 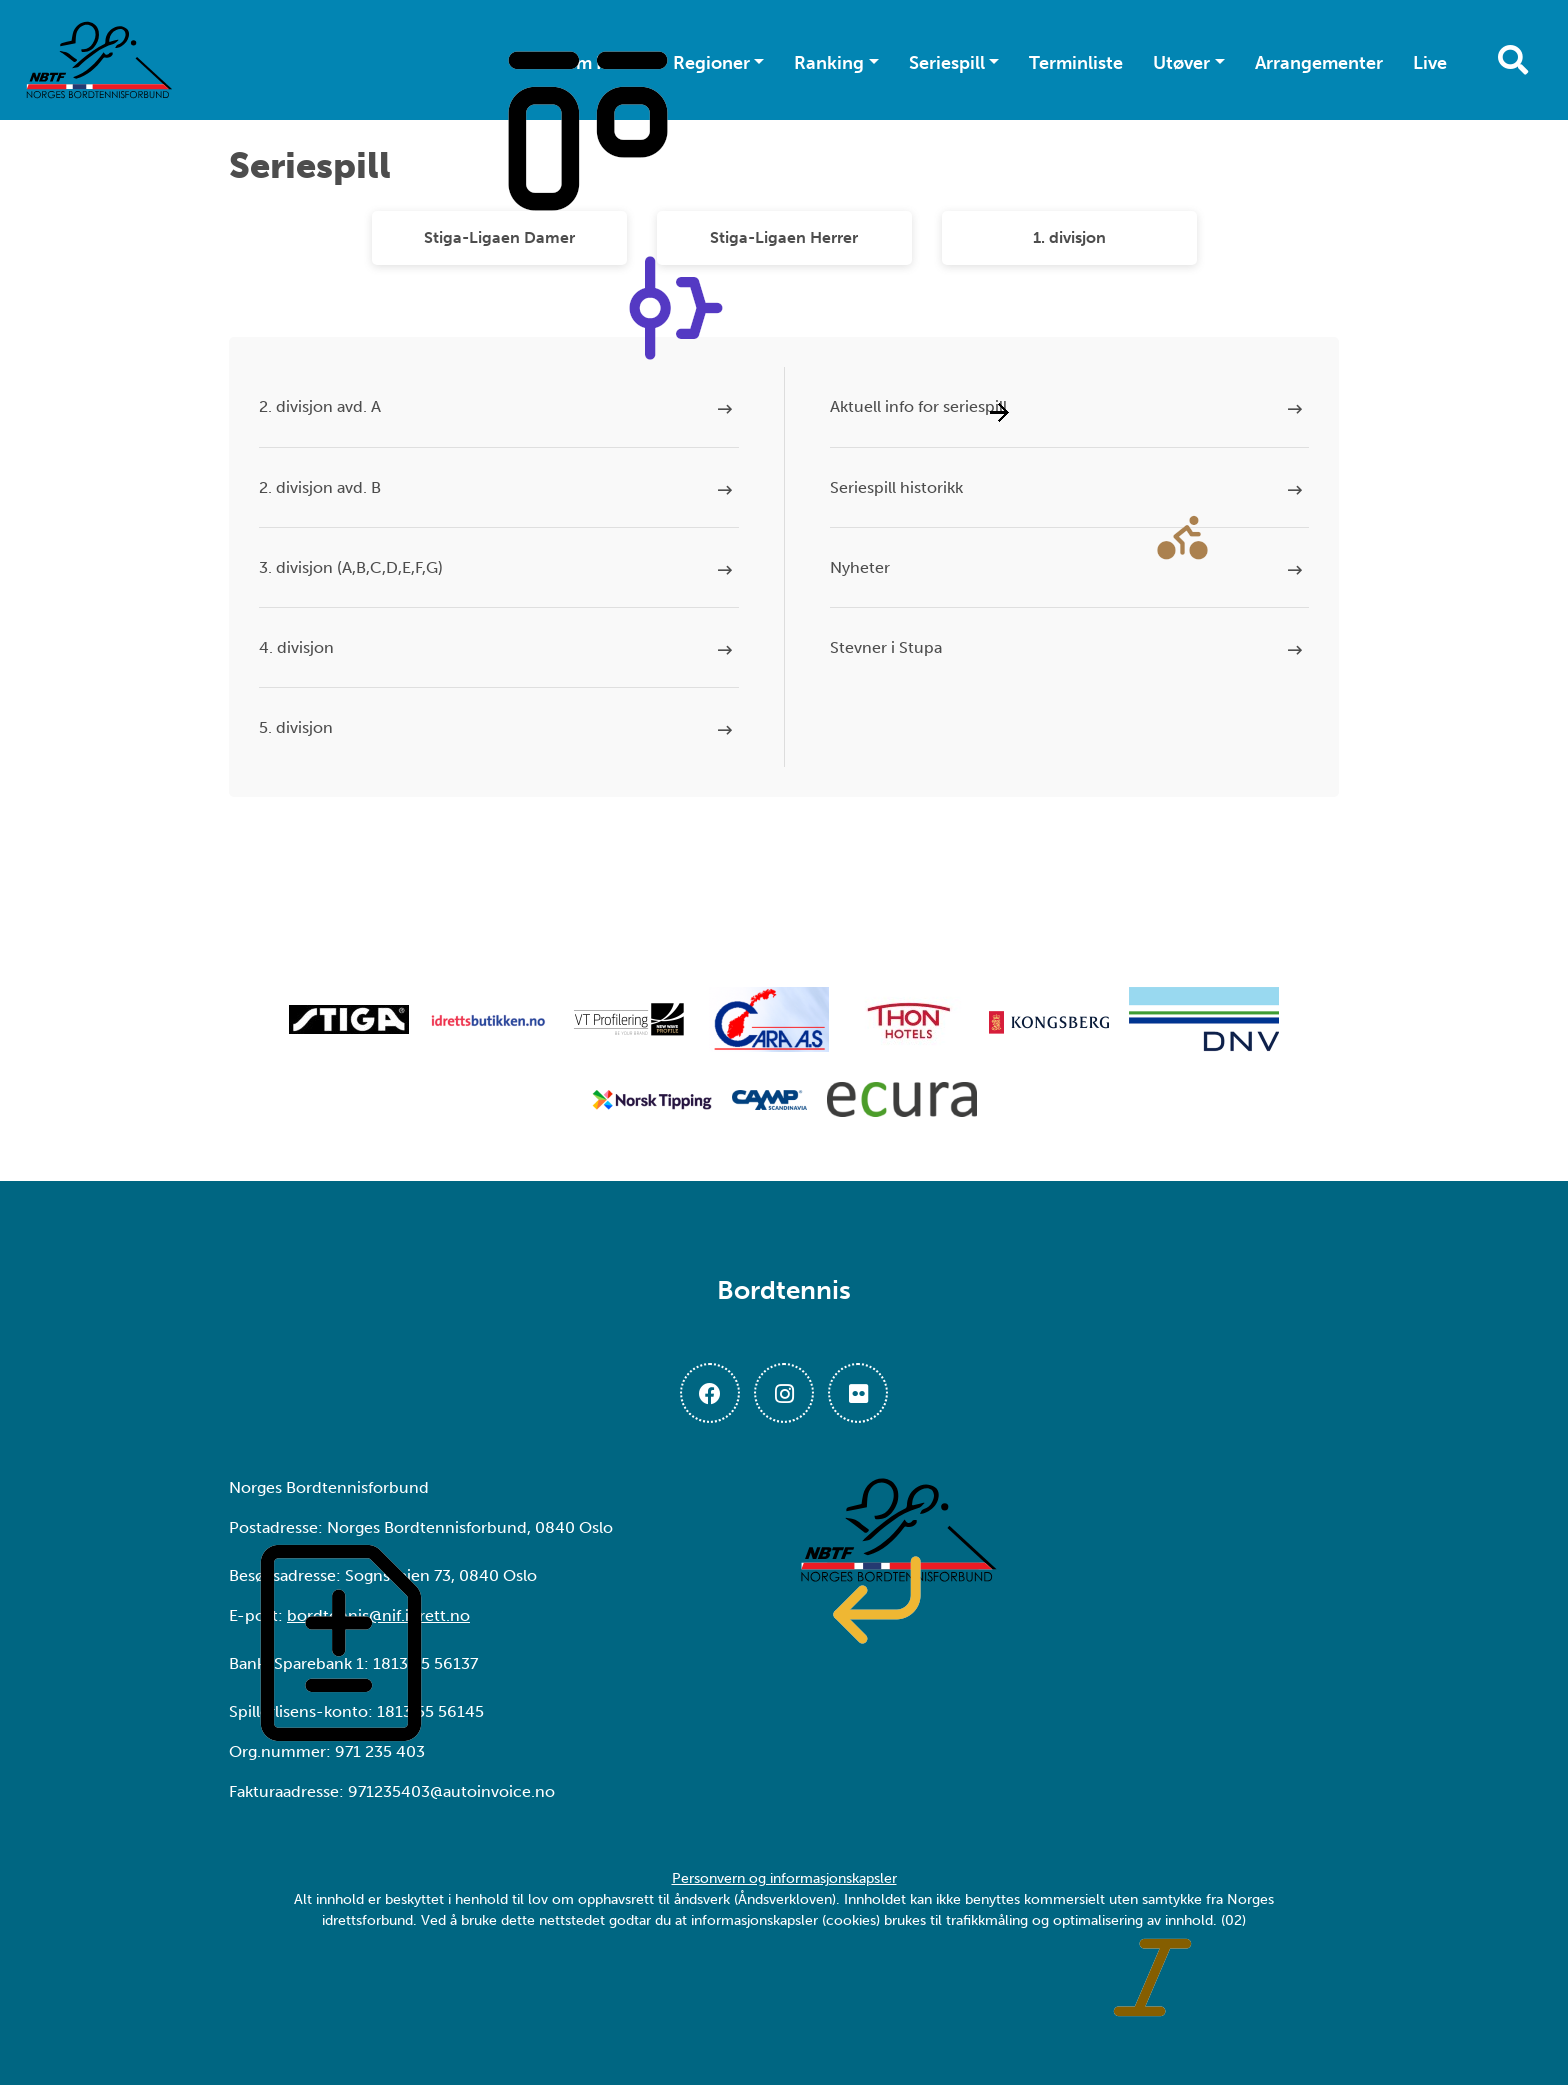 I want to click on switch to kanban board view, so click(x=588, y=131).